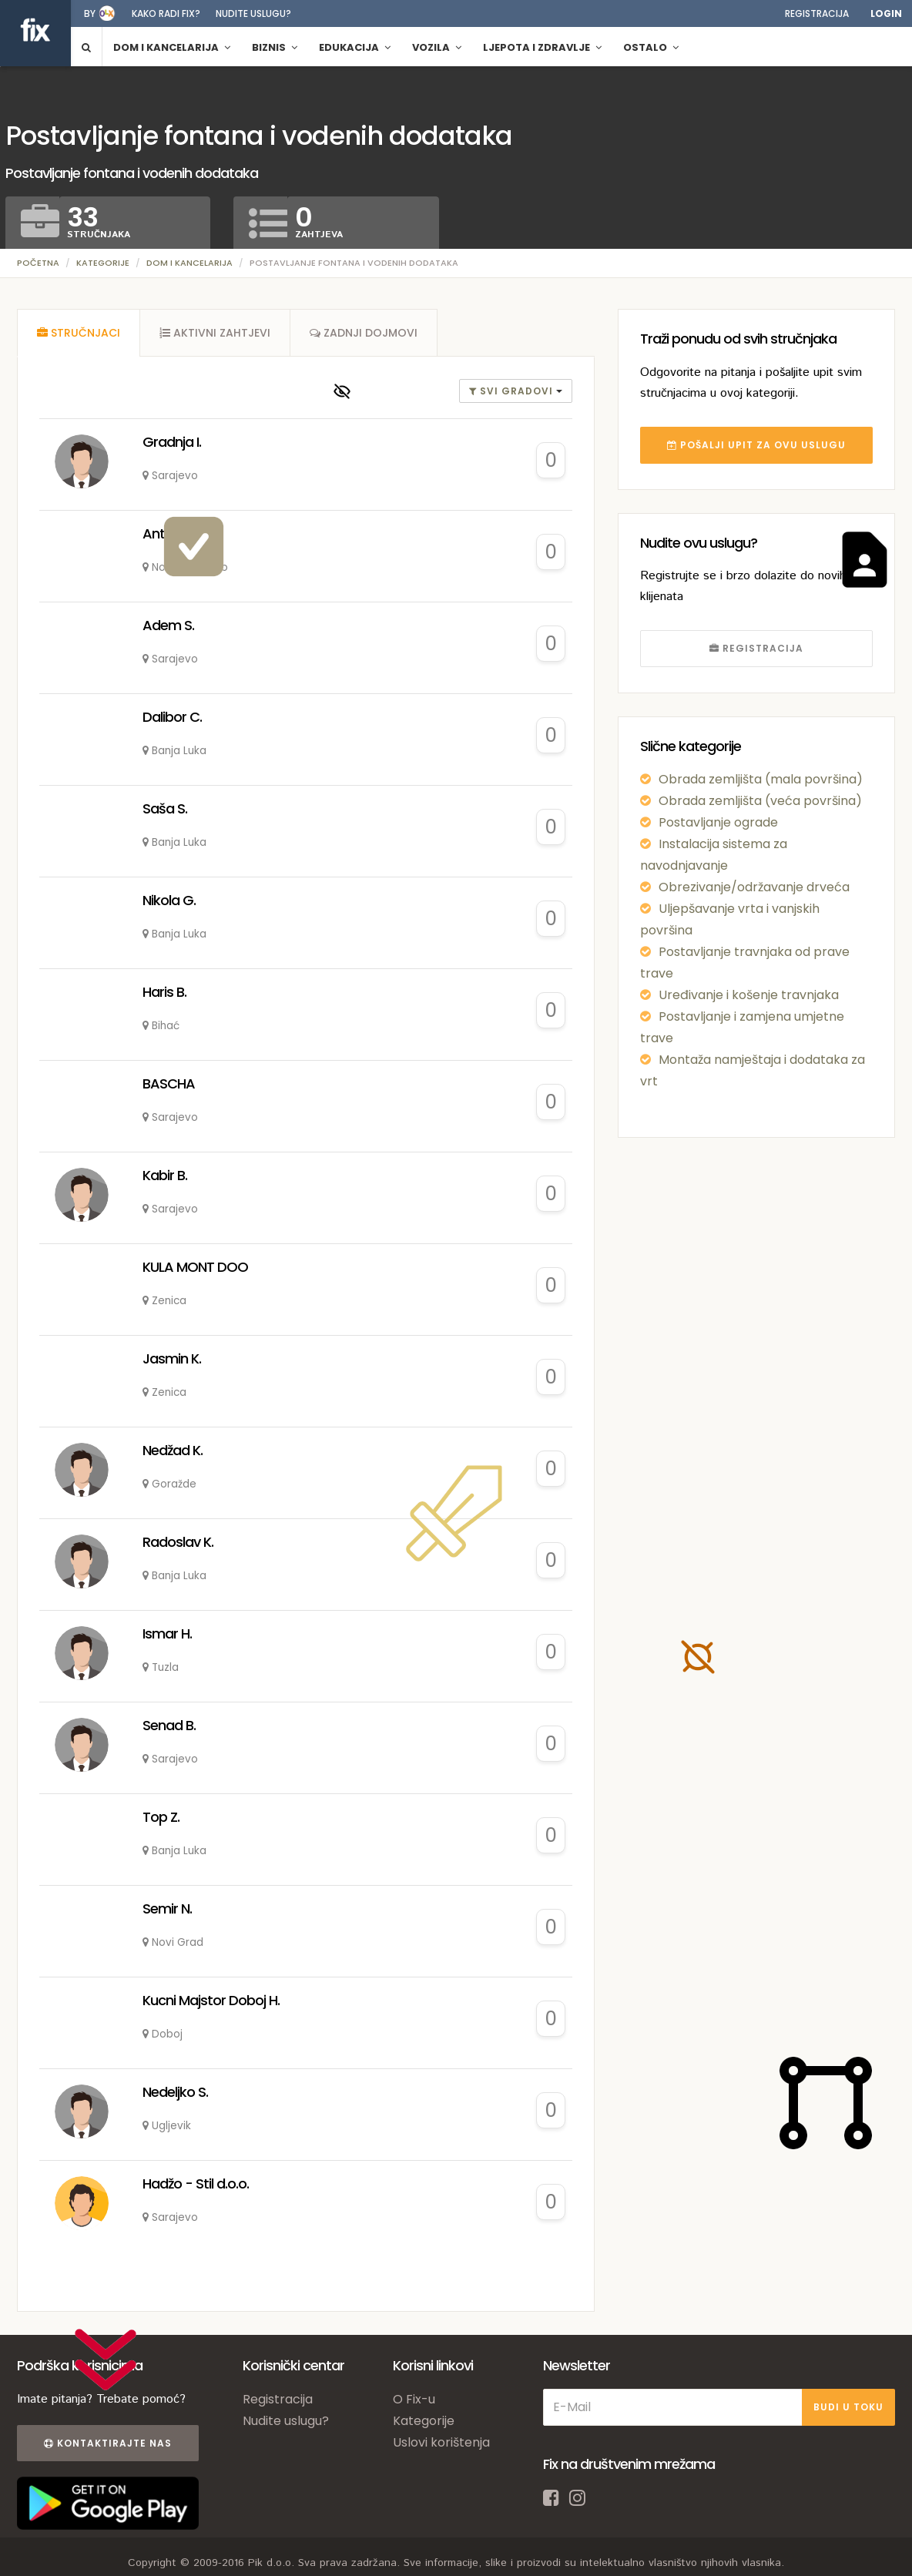 The width and height of the screenshot is (912, 2576). I want to click on hide password or sensitive content, so click(342, 391).